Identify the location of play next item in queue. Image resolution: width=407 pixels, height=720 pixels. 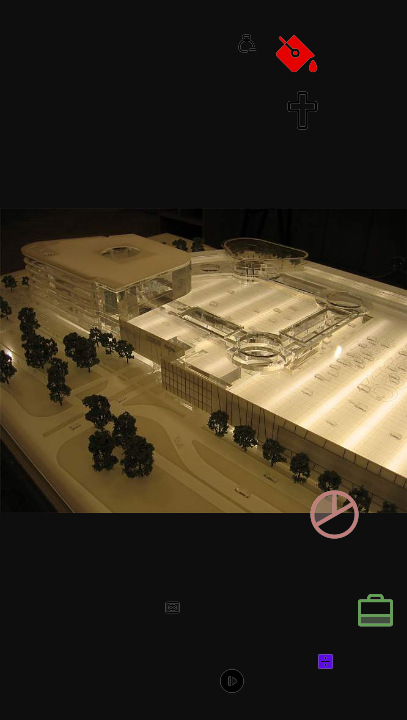
(232, 681).